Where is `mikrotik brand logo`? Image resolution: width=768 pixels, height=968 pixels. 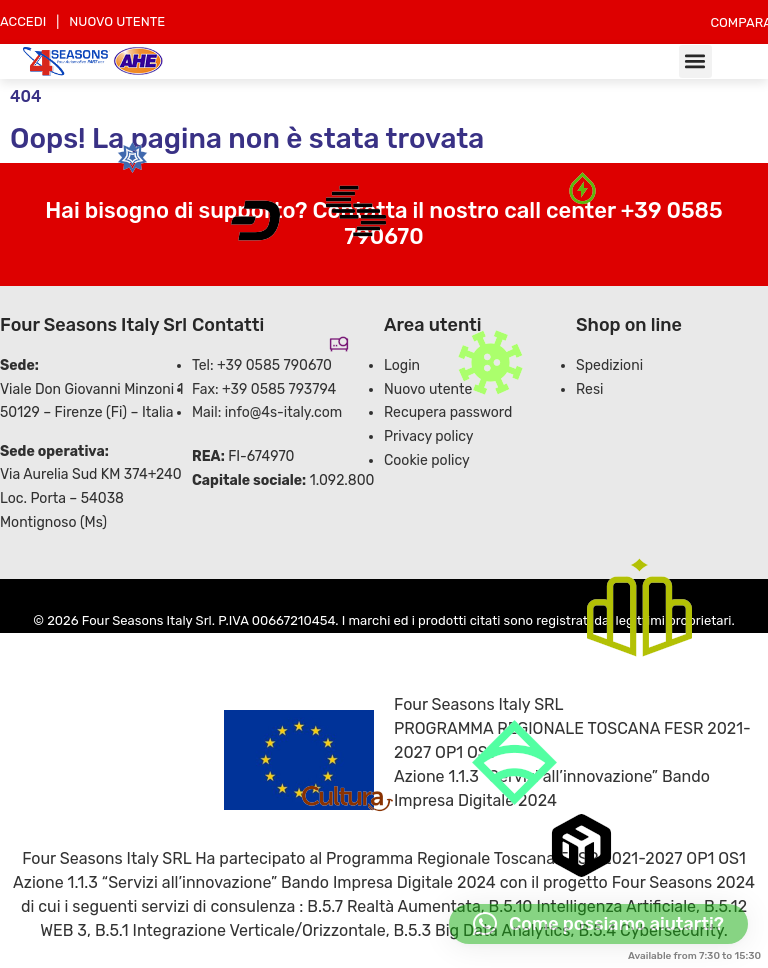
mikrotik brand logo is located at coordinates (581, 845).